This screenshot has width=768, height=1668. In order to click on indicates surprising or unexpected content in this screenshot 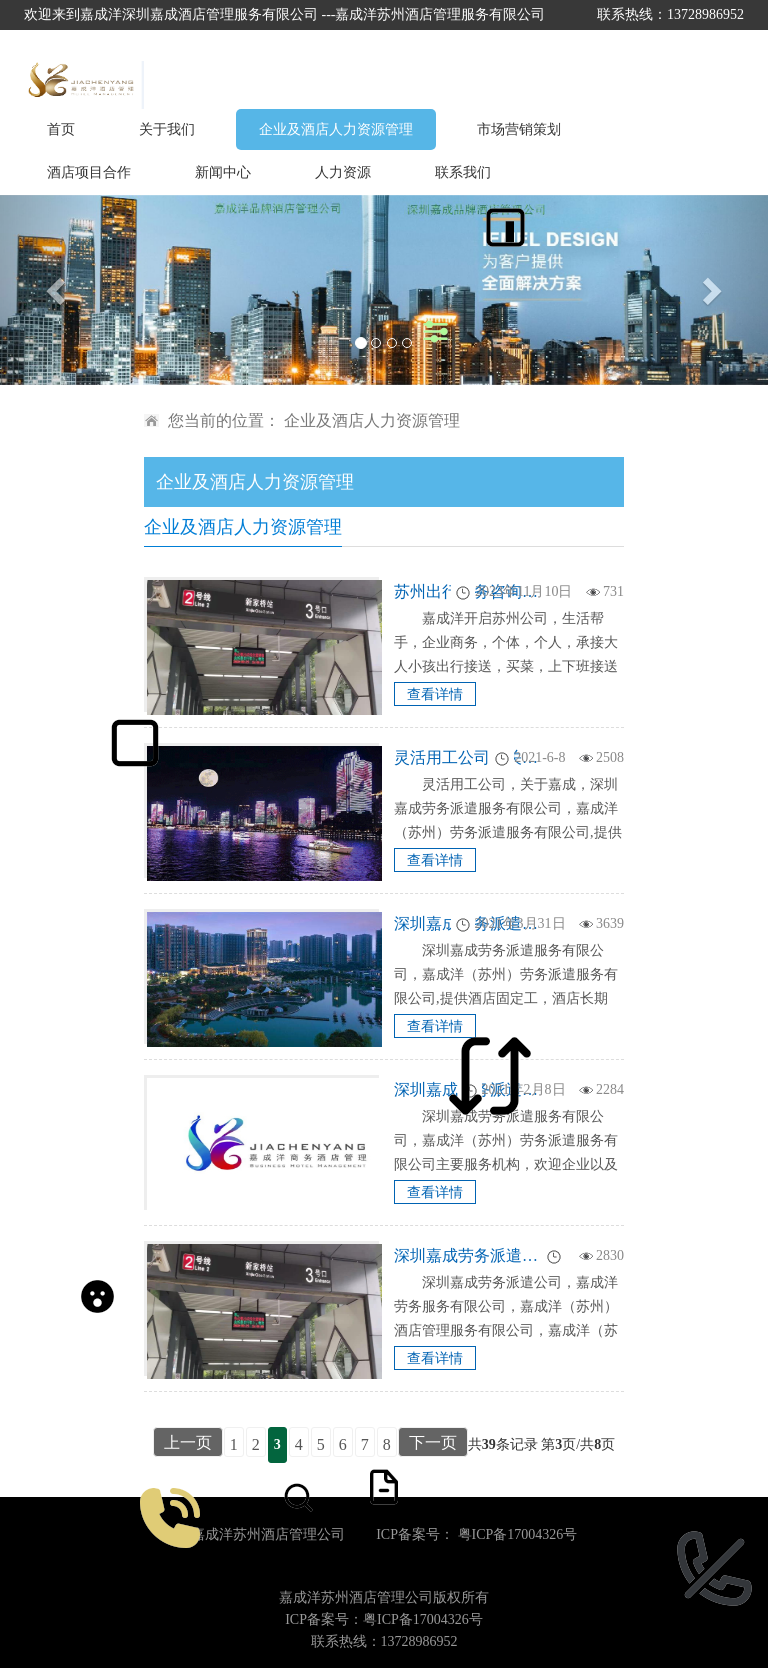, I will do `click(97, 1296)`.